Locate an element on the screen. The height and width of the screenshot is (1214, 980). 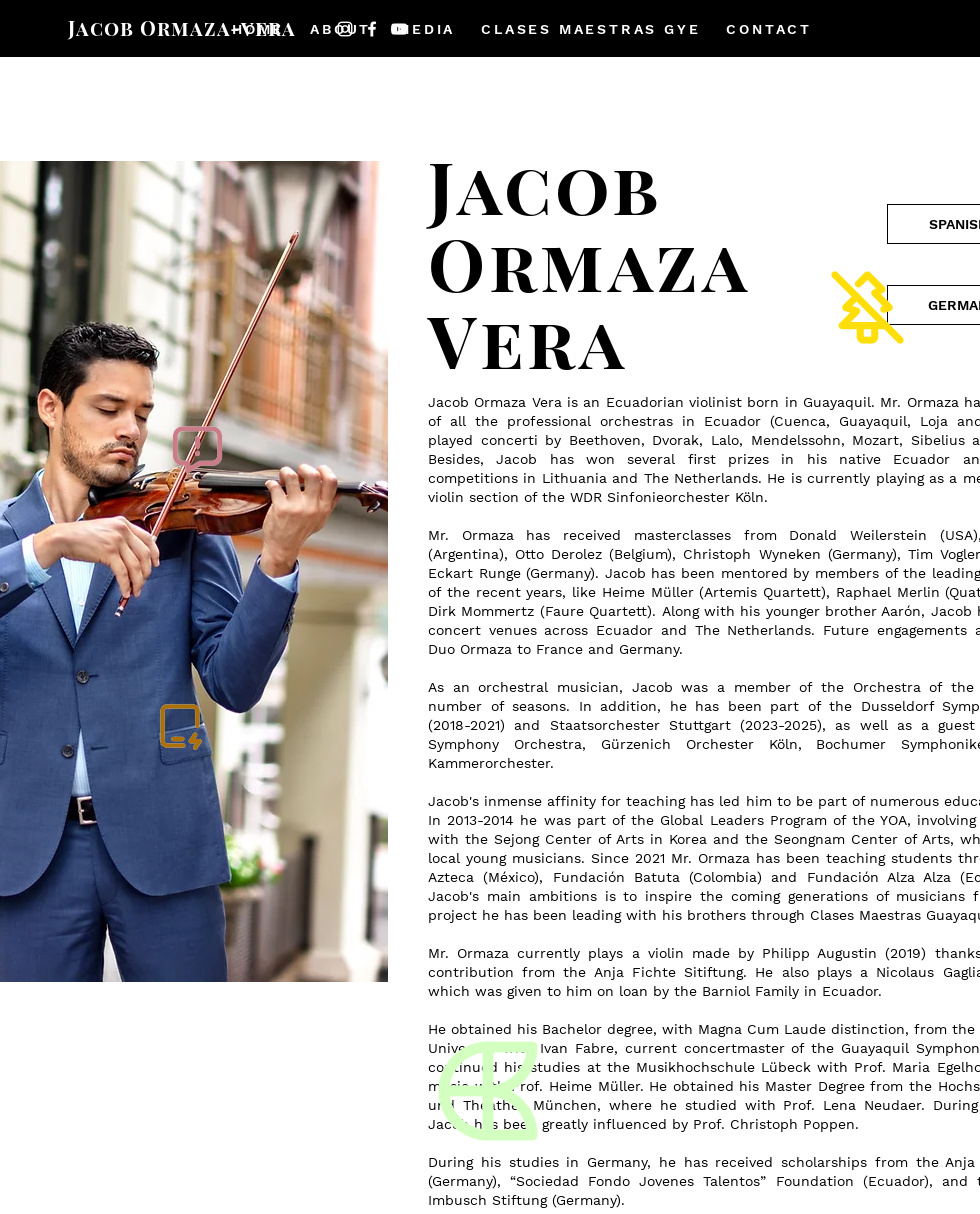
open Craft app is located at coordinates (488, 1091).